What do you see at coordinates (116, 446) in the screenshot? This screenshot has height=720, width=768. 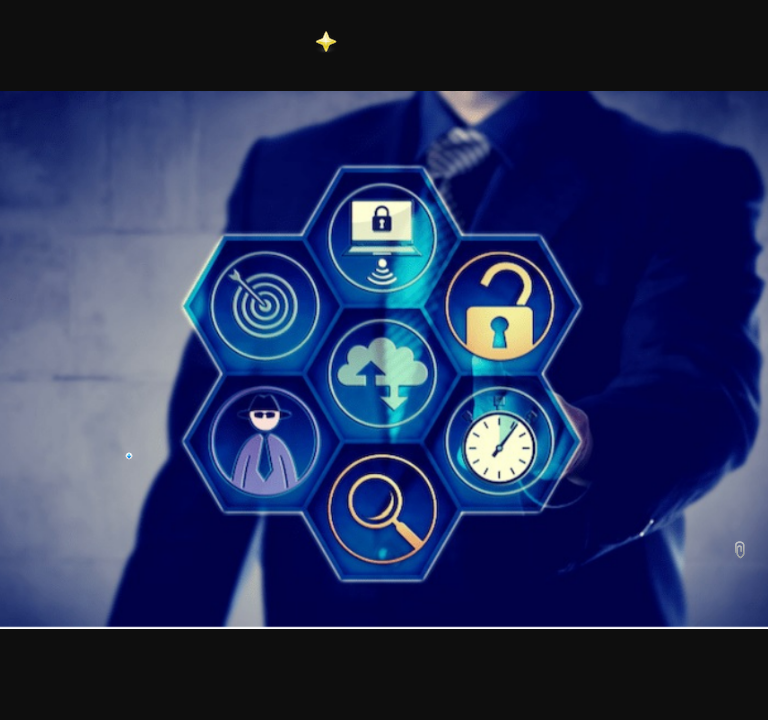 I see `drop files here to add to folder` at bounding box center [116, 446].